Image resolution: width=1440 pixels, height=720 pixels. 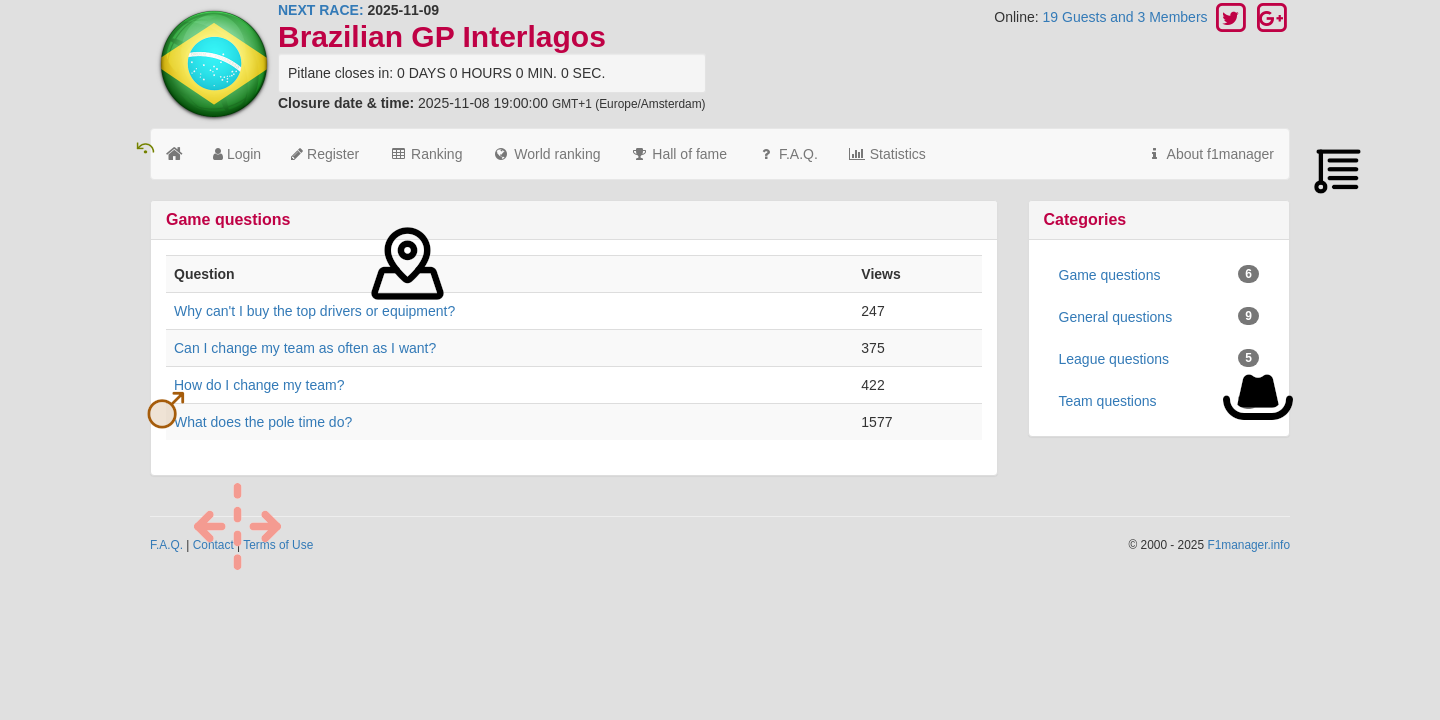 I want to click on view pinned location on map, so click(x=407, y=263).